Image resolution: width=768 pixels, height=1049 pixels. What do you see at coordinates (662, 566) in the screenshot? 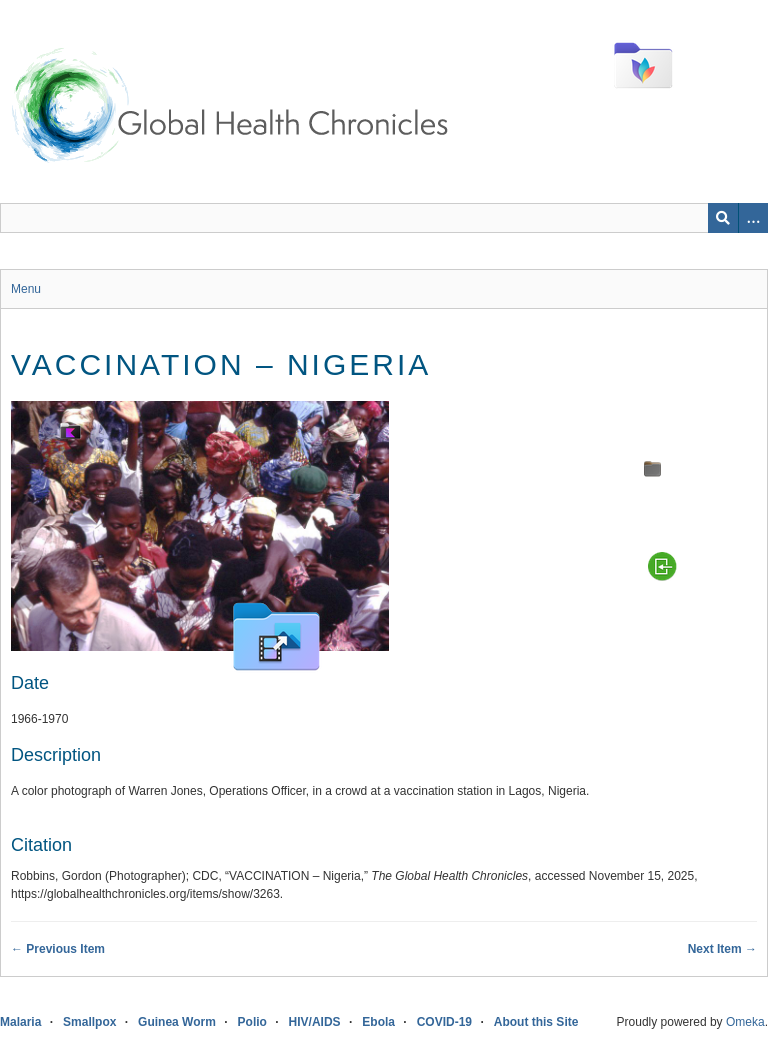
I see `log out of the current session` at bounding box center [662, 566].